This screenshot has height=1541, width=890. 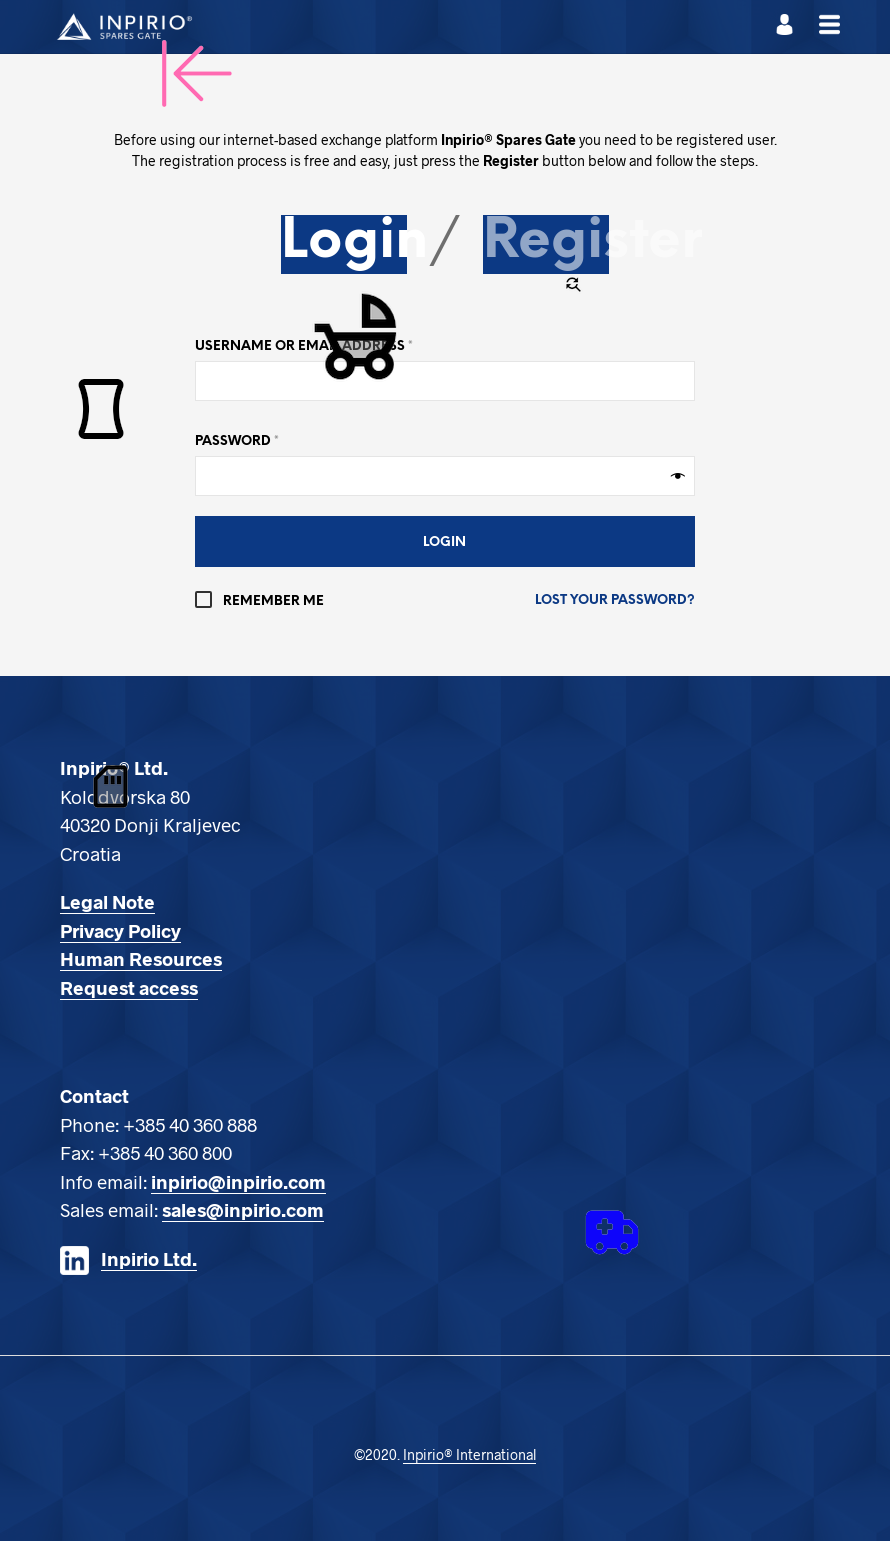 I want to click on find and replace text or content, so click(x=573, y=284).